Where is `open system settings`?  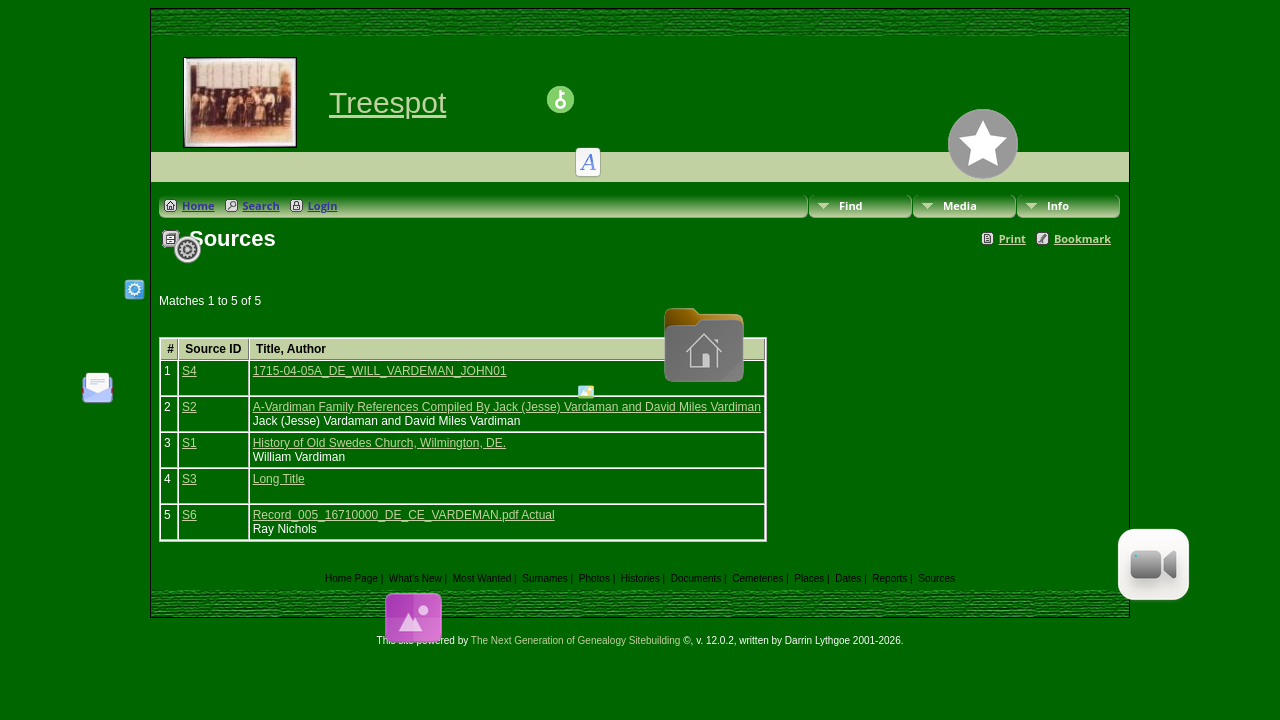
open system settings is located at coordinates (187, 249).